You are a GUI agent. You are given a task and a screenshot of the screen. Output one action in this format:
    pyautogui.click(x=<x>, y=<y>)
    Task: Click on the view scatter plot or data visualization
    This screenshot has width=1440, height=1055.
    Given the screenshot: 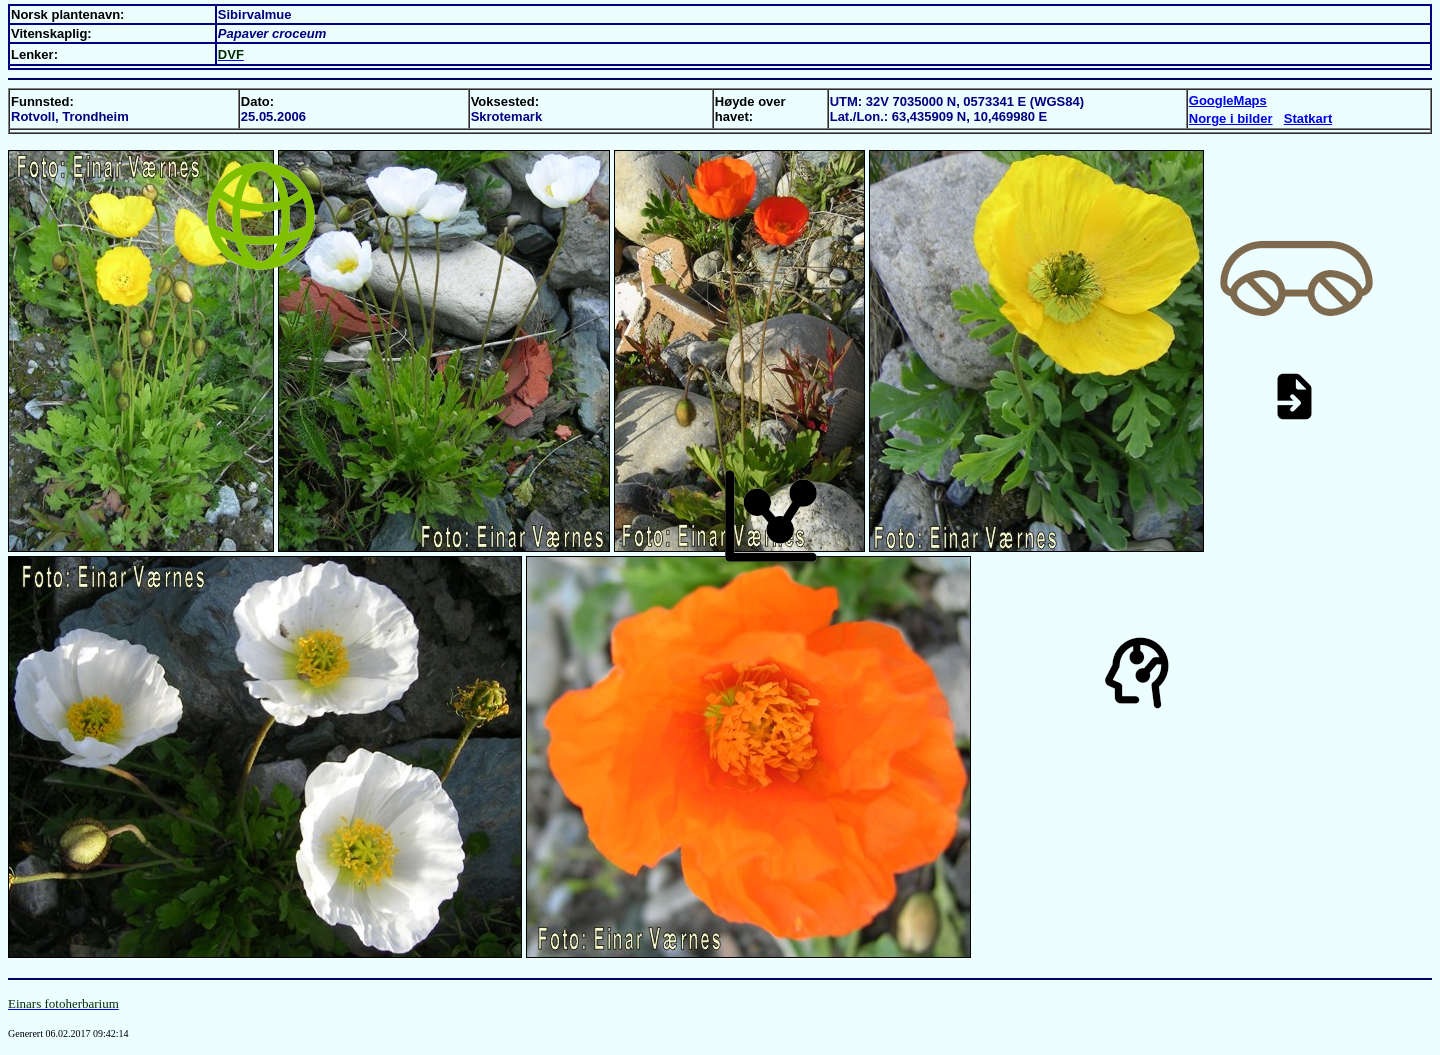 What is the action you would take?
    pyautogui.click(x=771, y=516)
    